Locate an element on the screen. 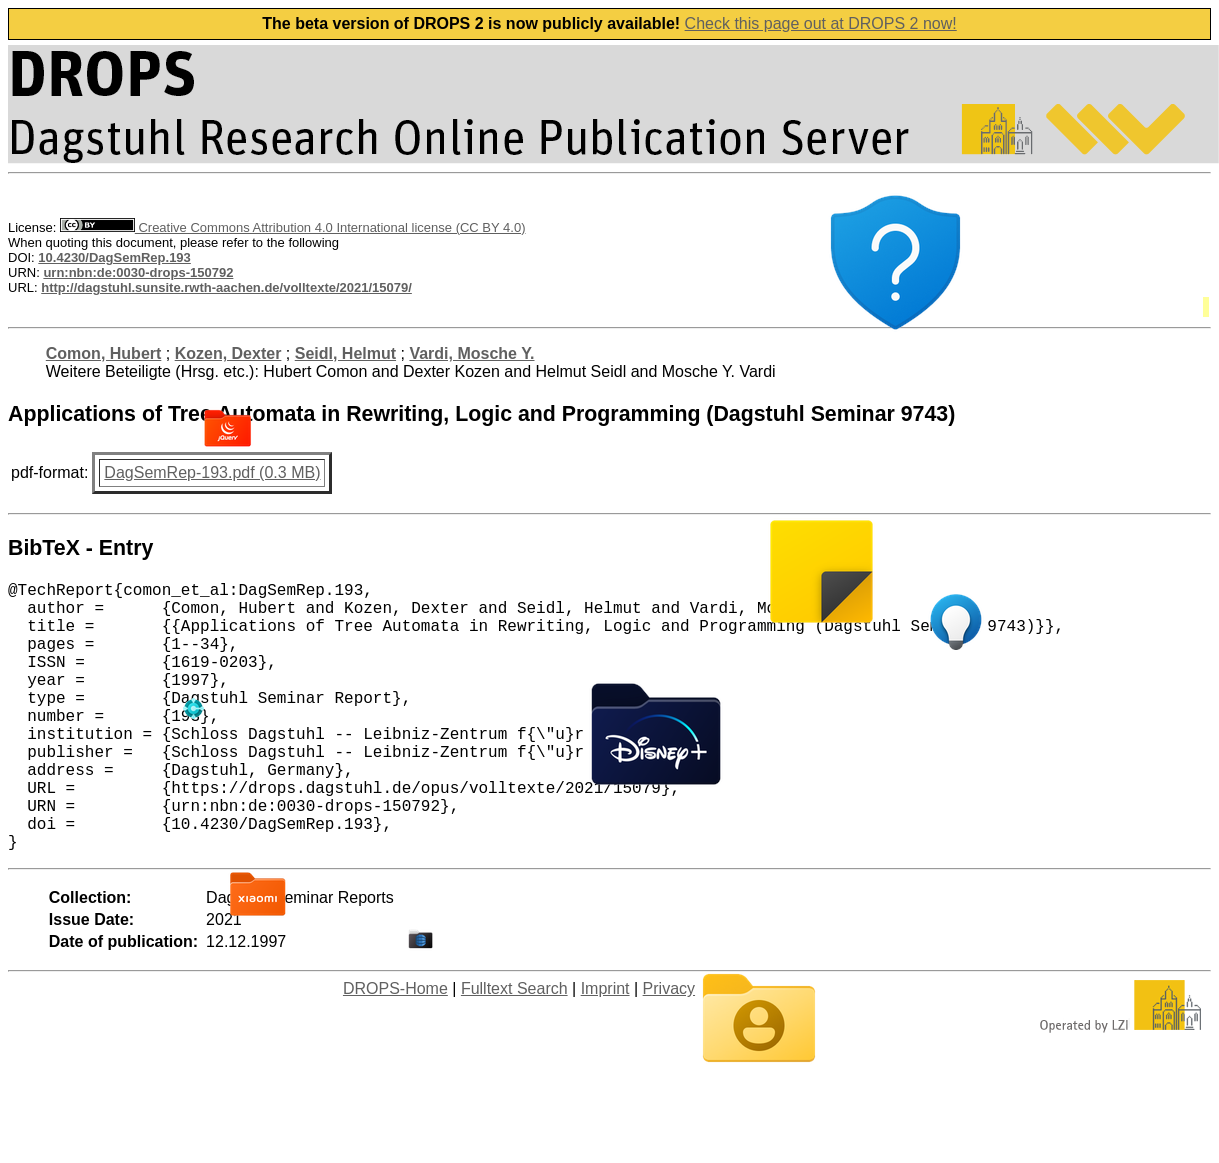 Image resolution: width=1219 pixels, height=1163 pixels. open central app for managing connected devices is located at coordinates (193, 708).